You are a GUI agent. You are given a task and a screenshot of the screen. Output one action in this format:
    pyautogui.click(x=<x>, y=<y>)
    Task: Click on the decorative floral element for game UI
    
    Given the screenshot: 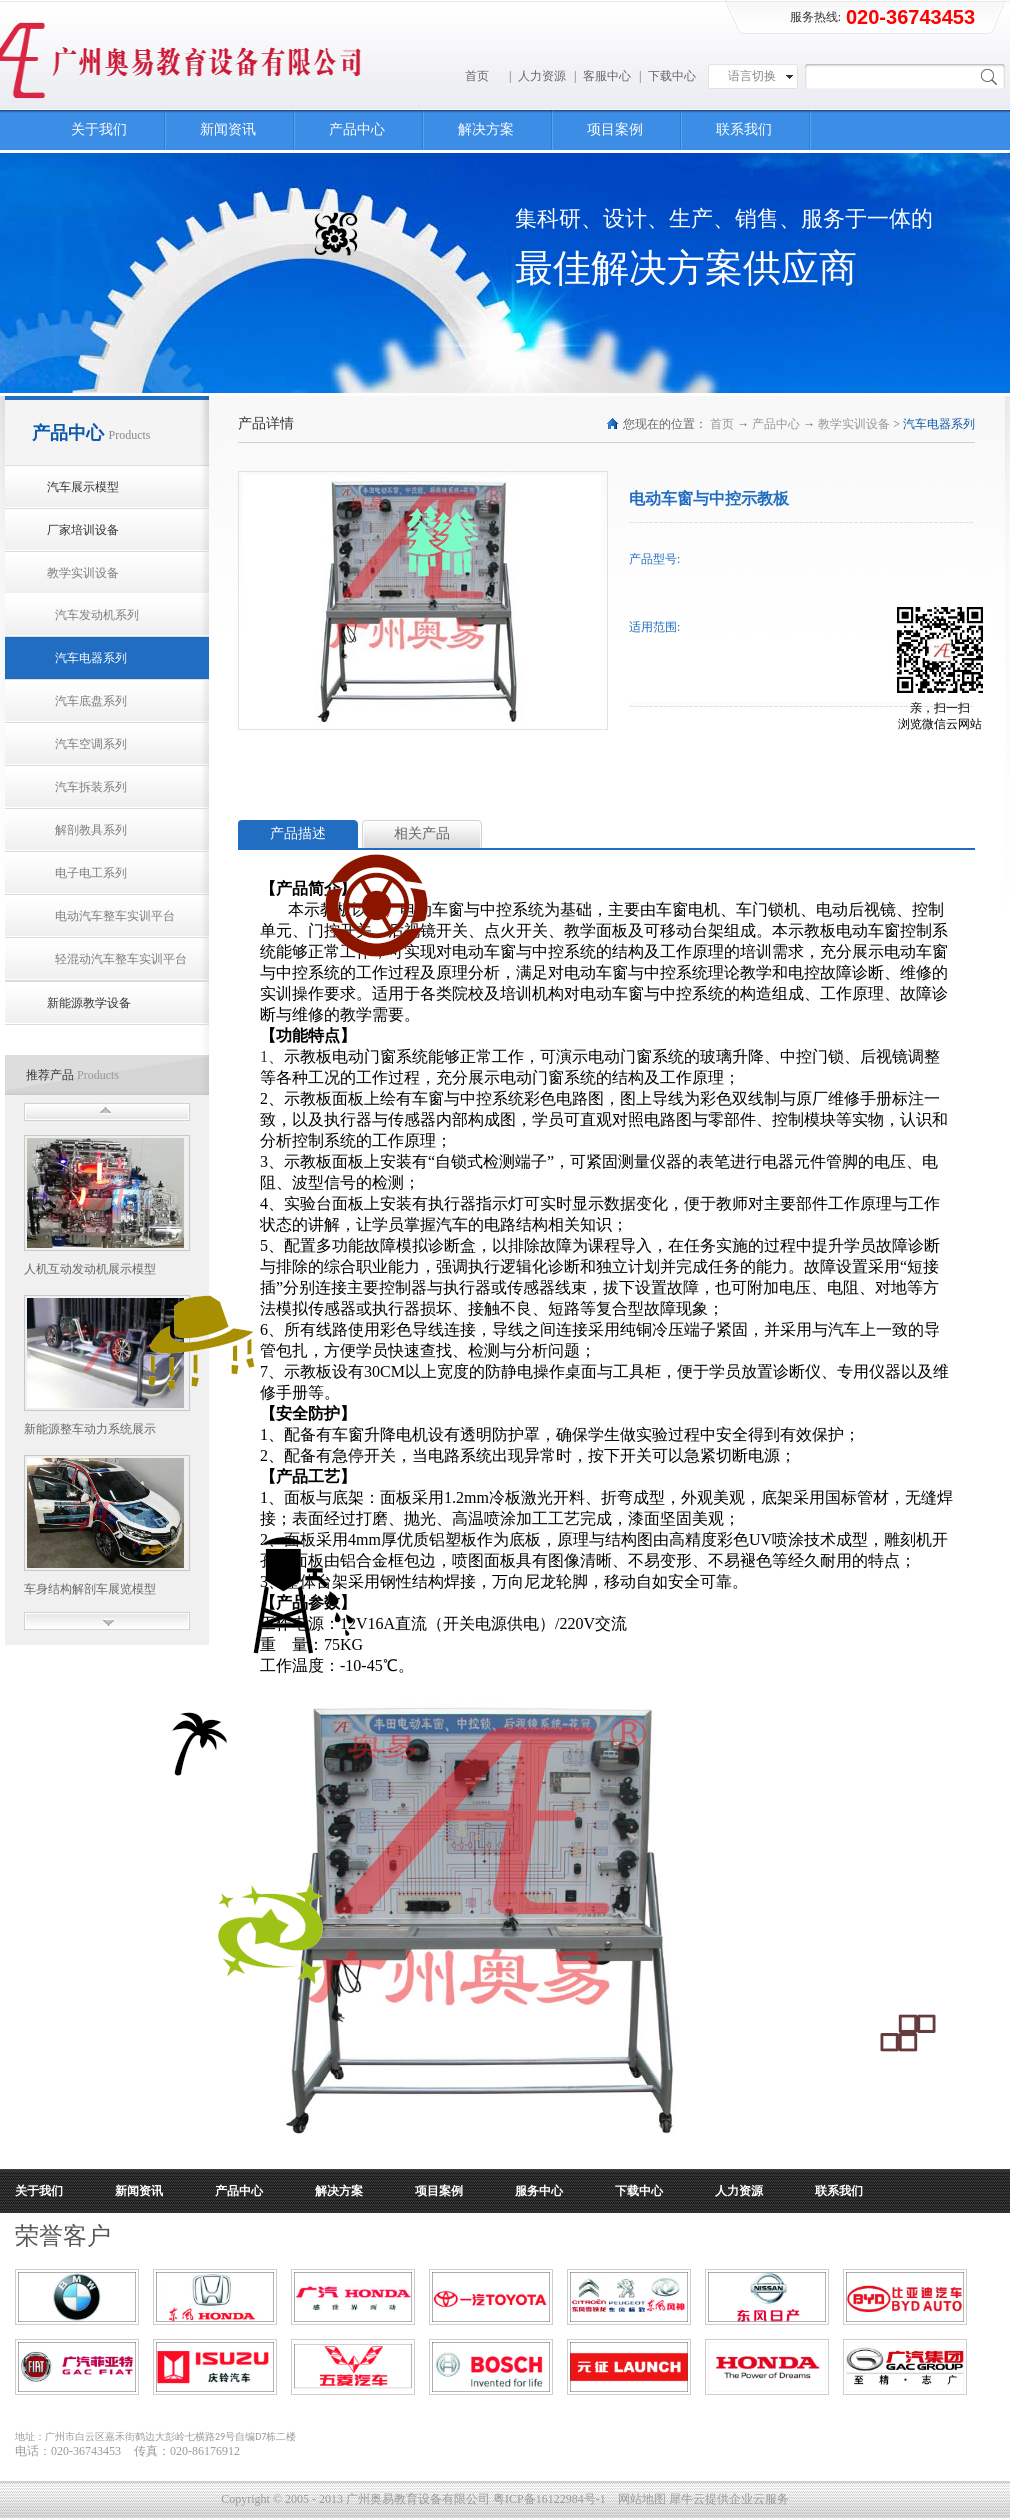 What is the action you would take?
    pyautogui.click(x=336, y=234)
    